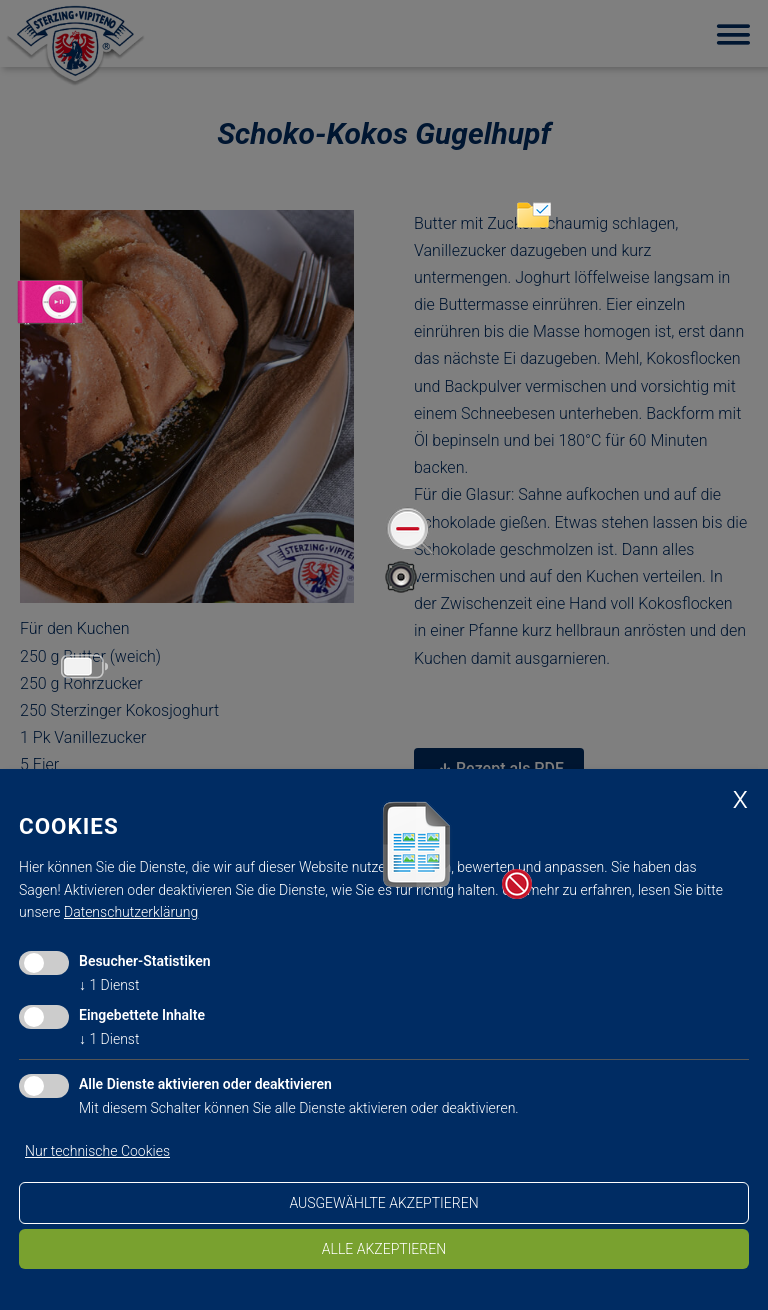  What do you see at coordinates (410, 531) in the screenshot?
I see `zoom out on file or document view` at bounding box center [410, 531].